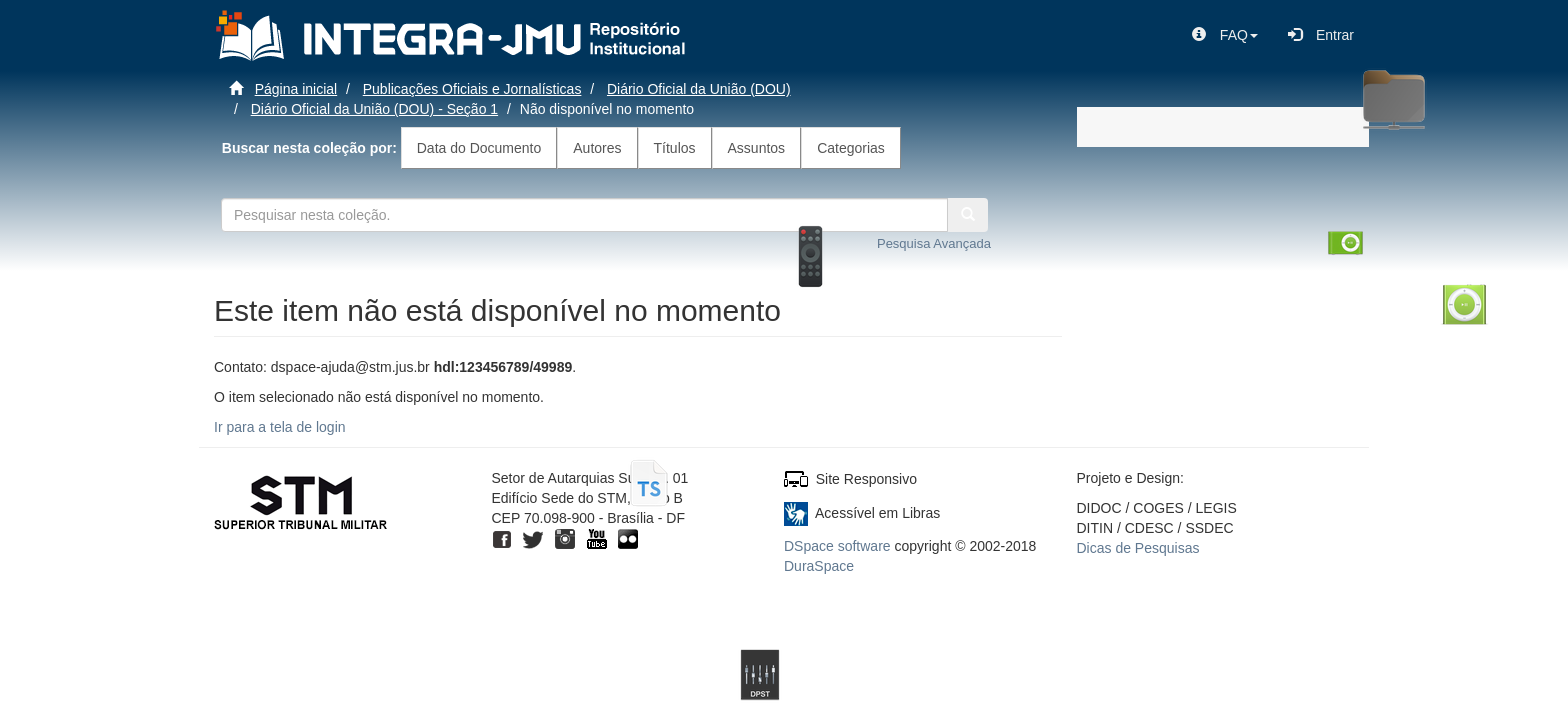  Describe the element at coordinates (1394, 99) in the screenshot. I see `access files stored on a remote server or network location` at that location.